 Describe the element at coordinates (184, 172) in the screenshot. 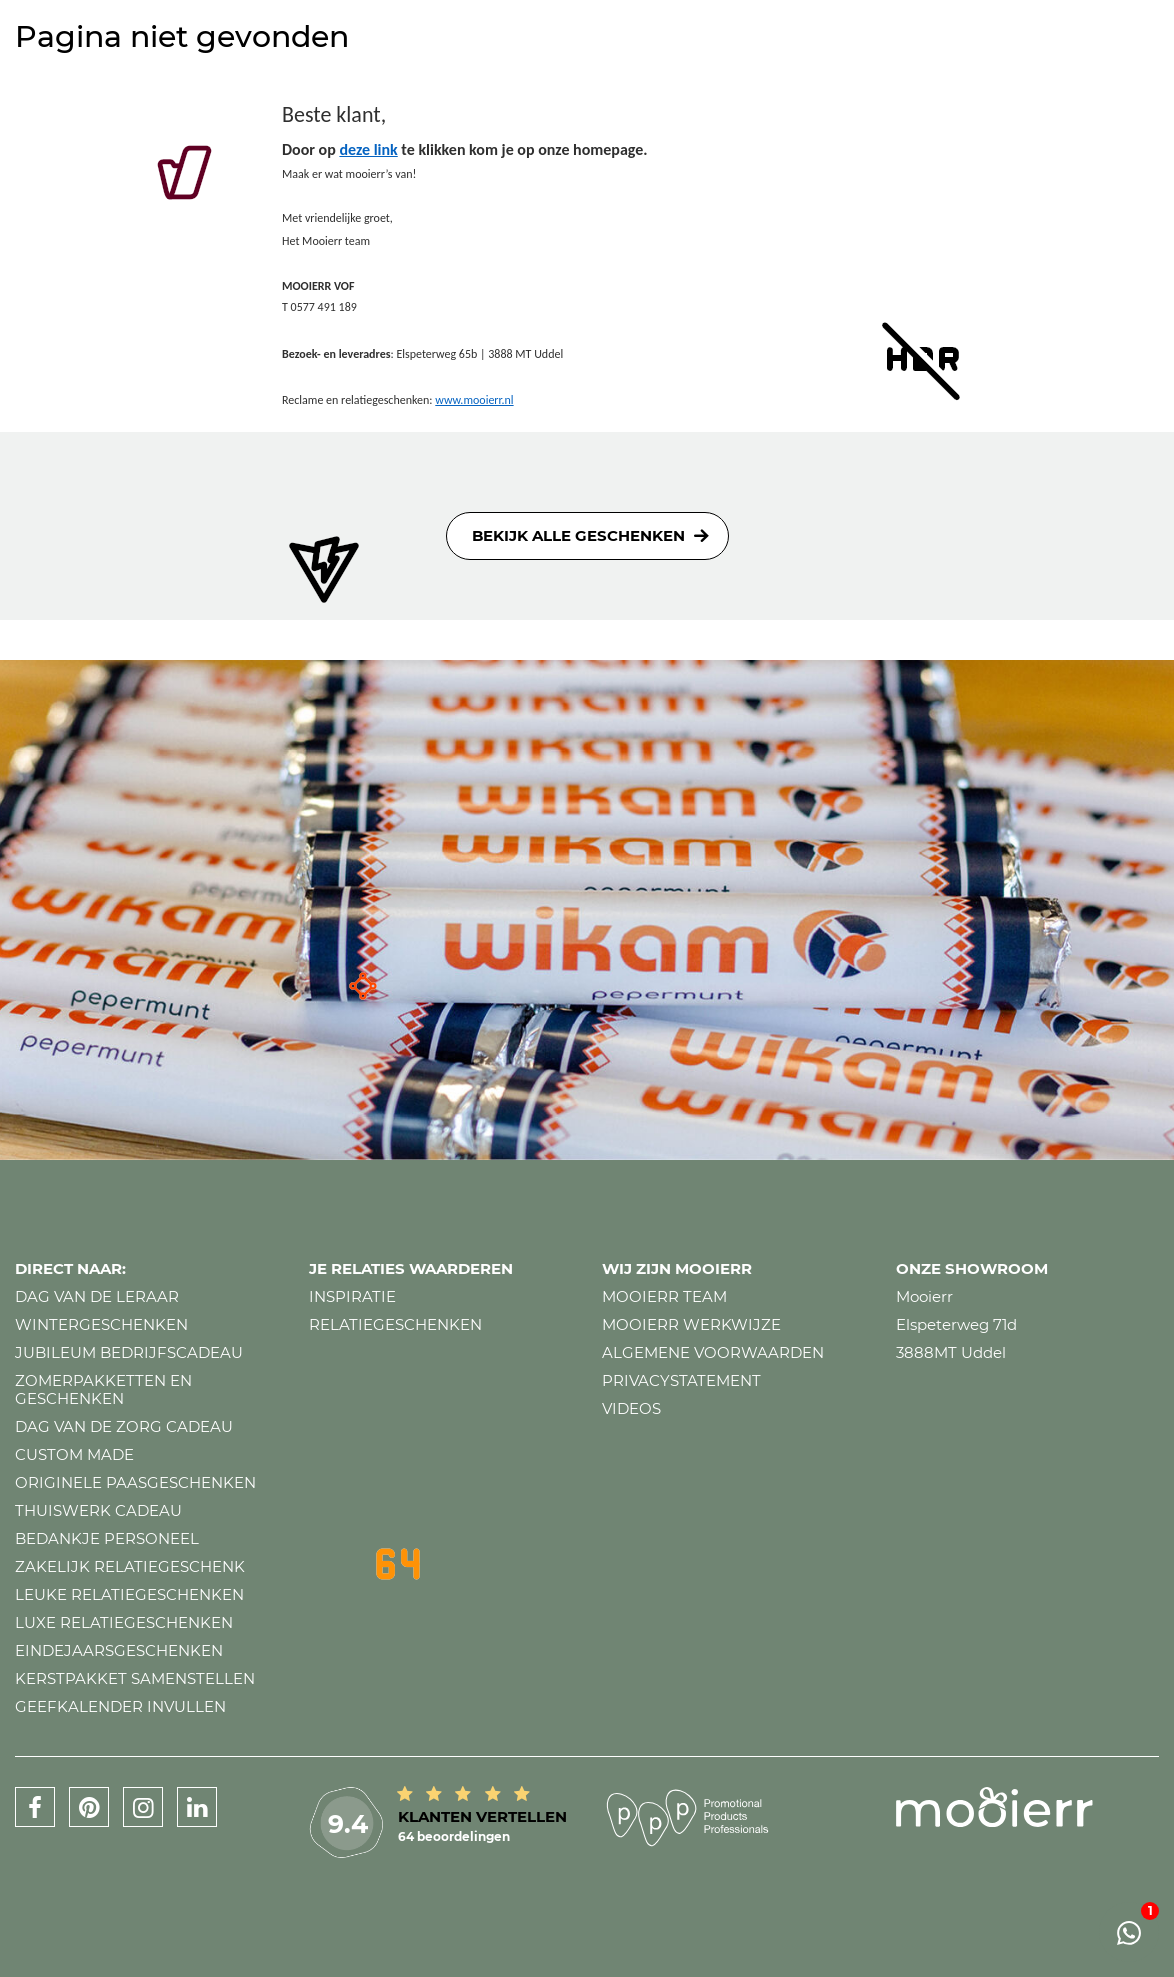

I see `open kbin social platform` at that location.